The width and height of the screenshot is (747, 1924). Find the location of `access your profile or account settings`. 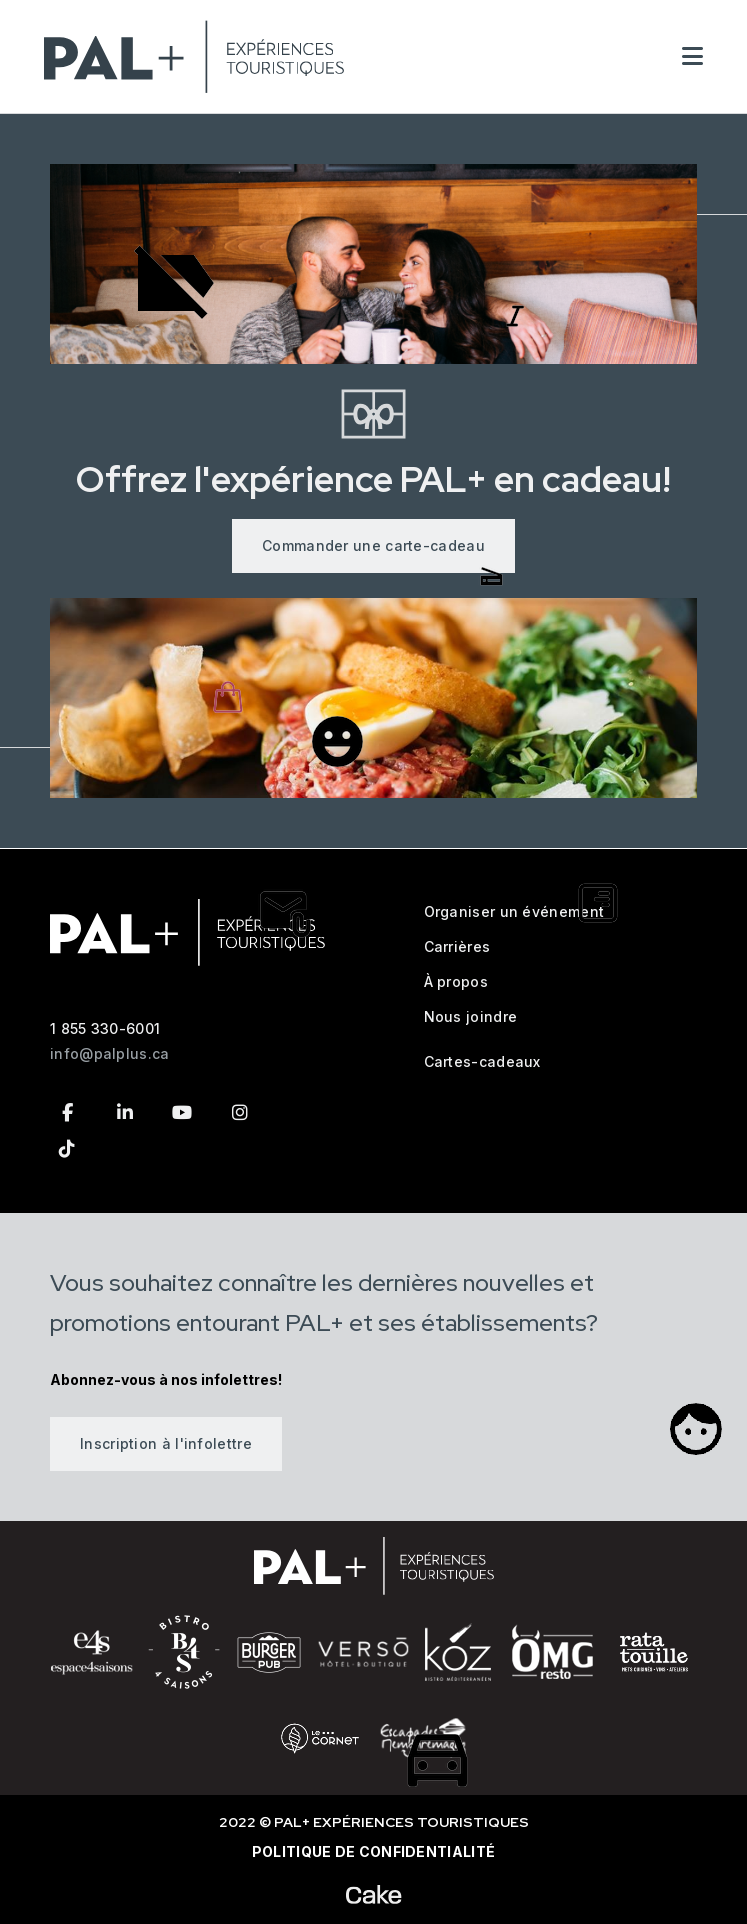

access your profile or account settings is located at coordinates (696, 1429).